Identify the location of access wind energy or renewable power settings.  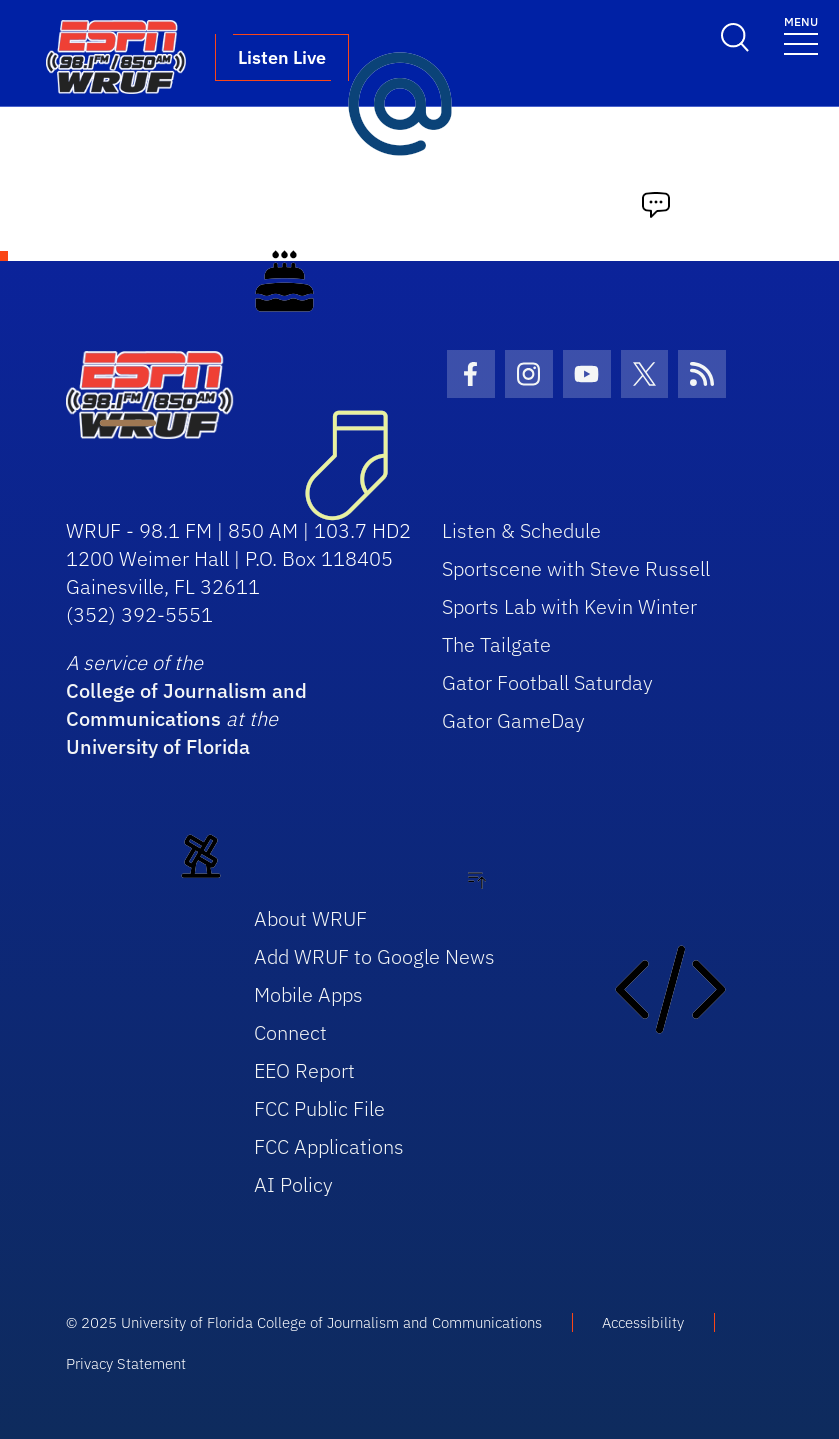
(201, 857).